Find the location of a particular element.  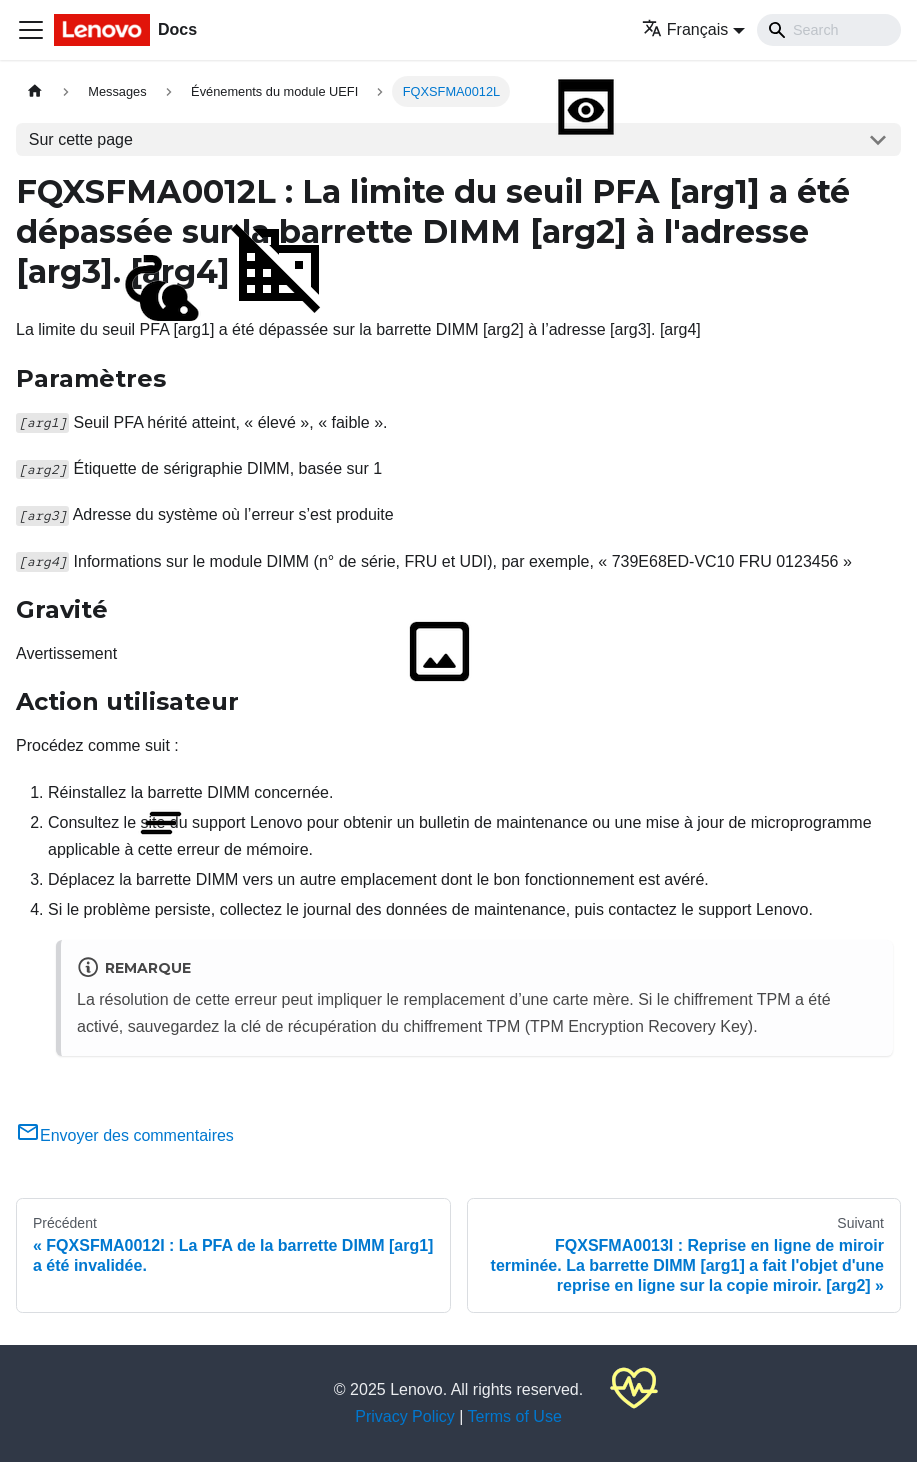

preview file or document before opening is located at coordinates (586, 107).